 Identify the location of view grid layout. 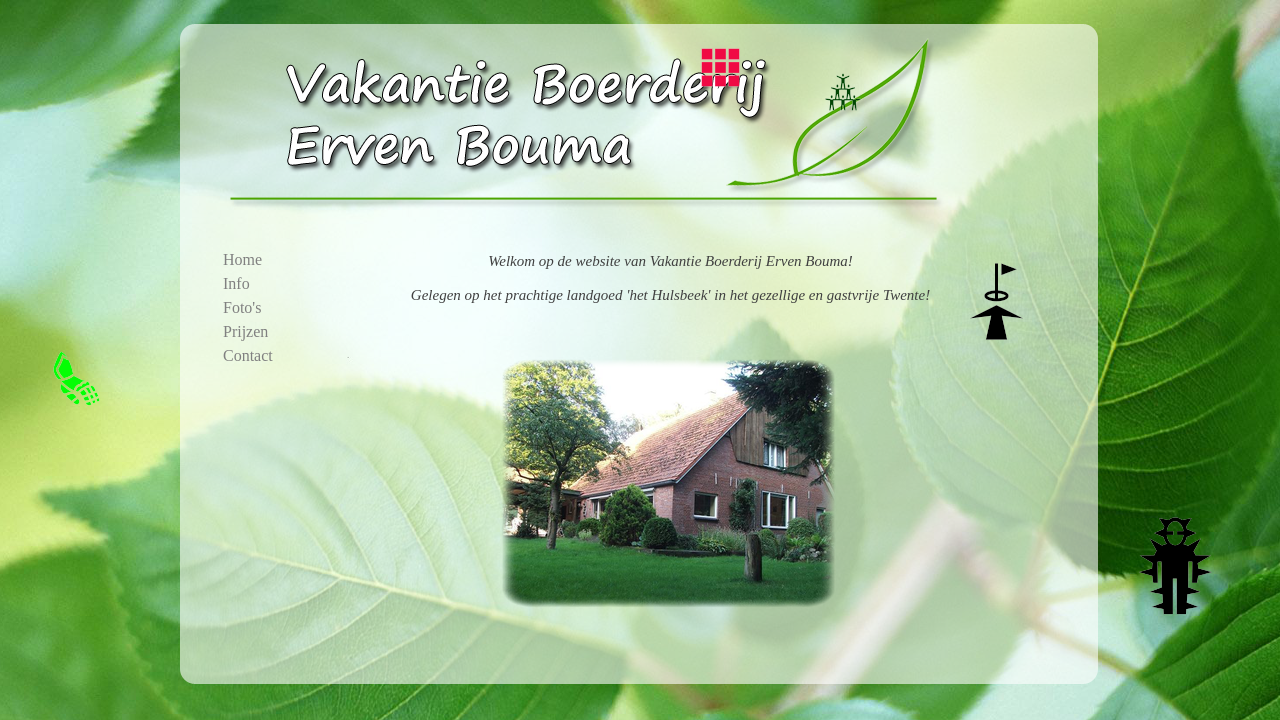
(720, 67).